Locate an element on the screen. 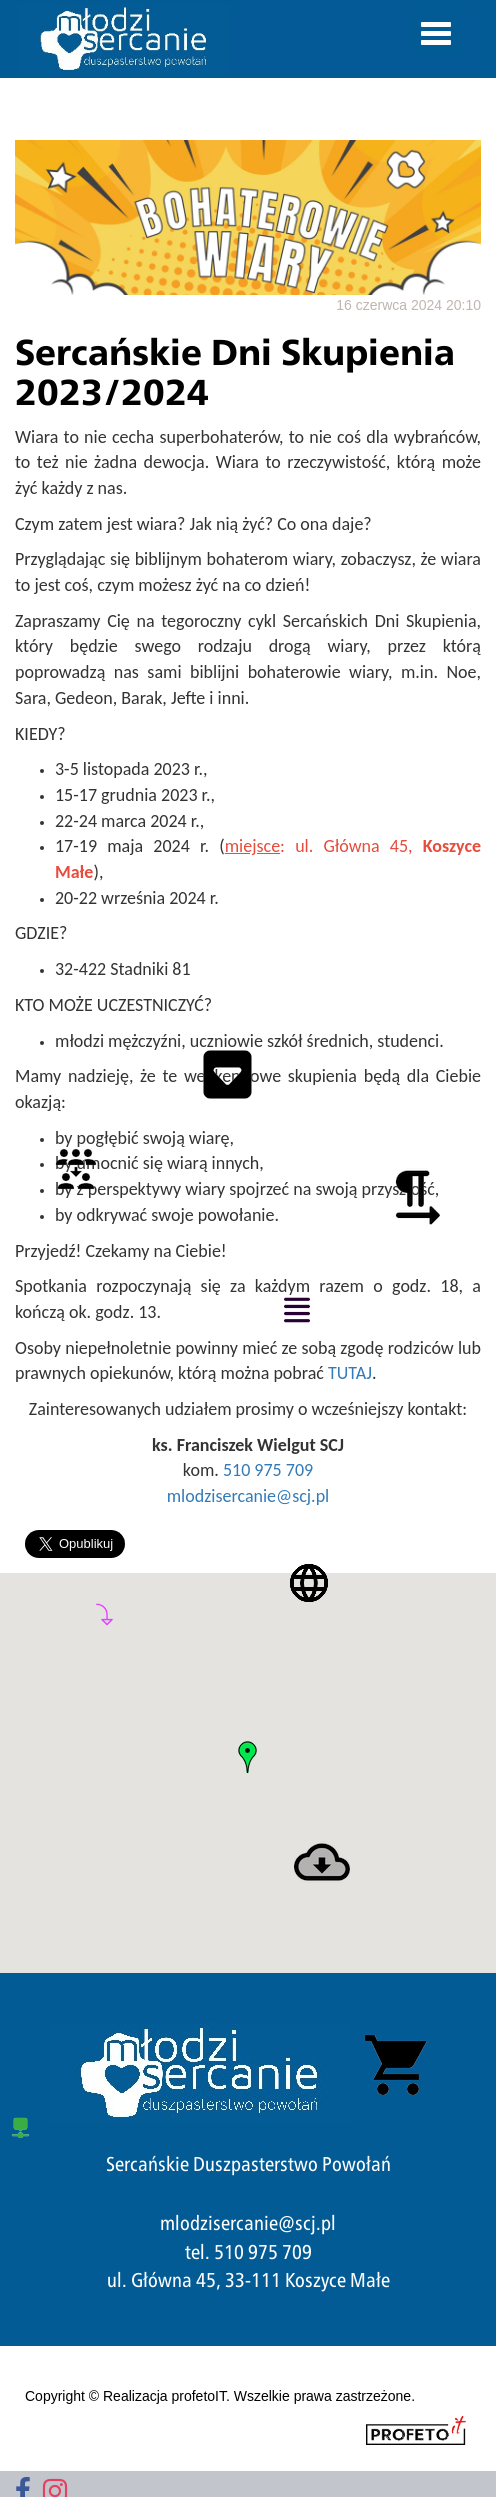 The height and width of the screenshot is (2497, 496). expand dropdown menu is located at coordinates (227, 1074).